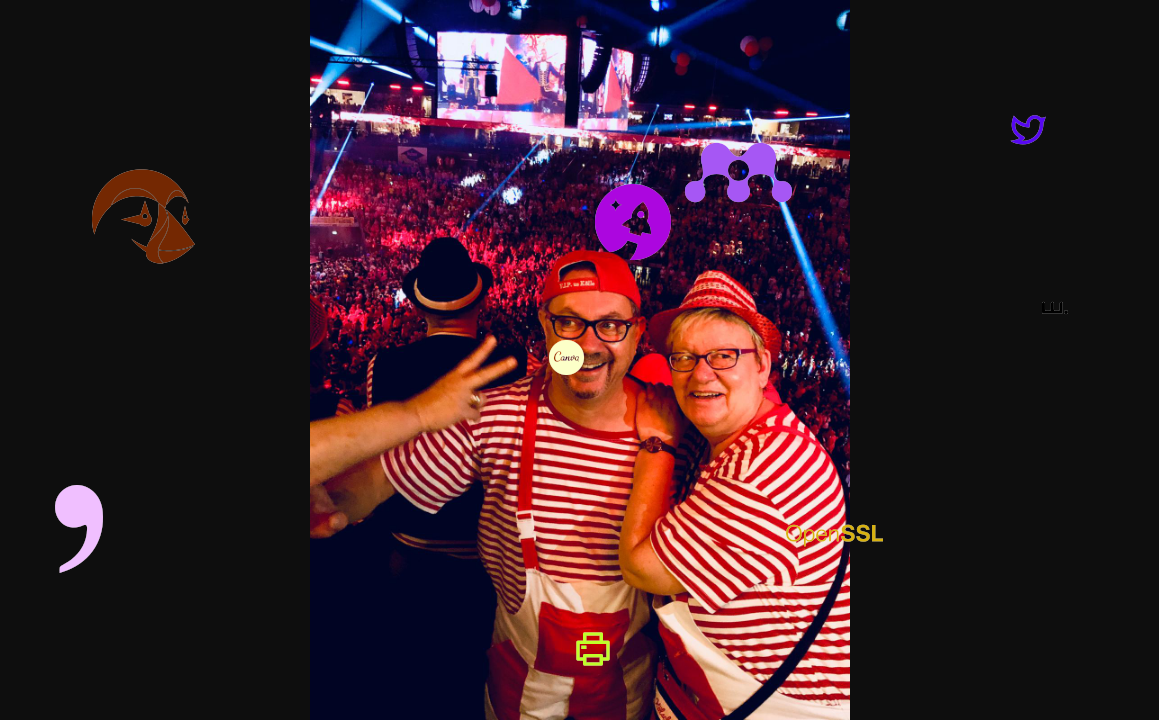 The image size is (1159, 720). Describe the element at coordinates (1029, 130) in the screenshot. I see `open twitter` at that location.